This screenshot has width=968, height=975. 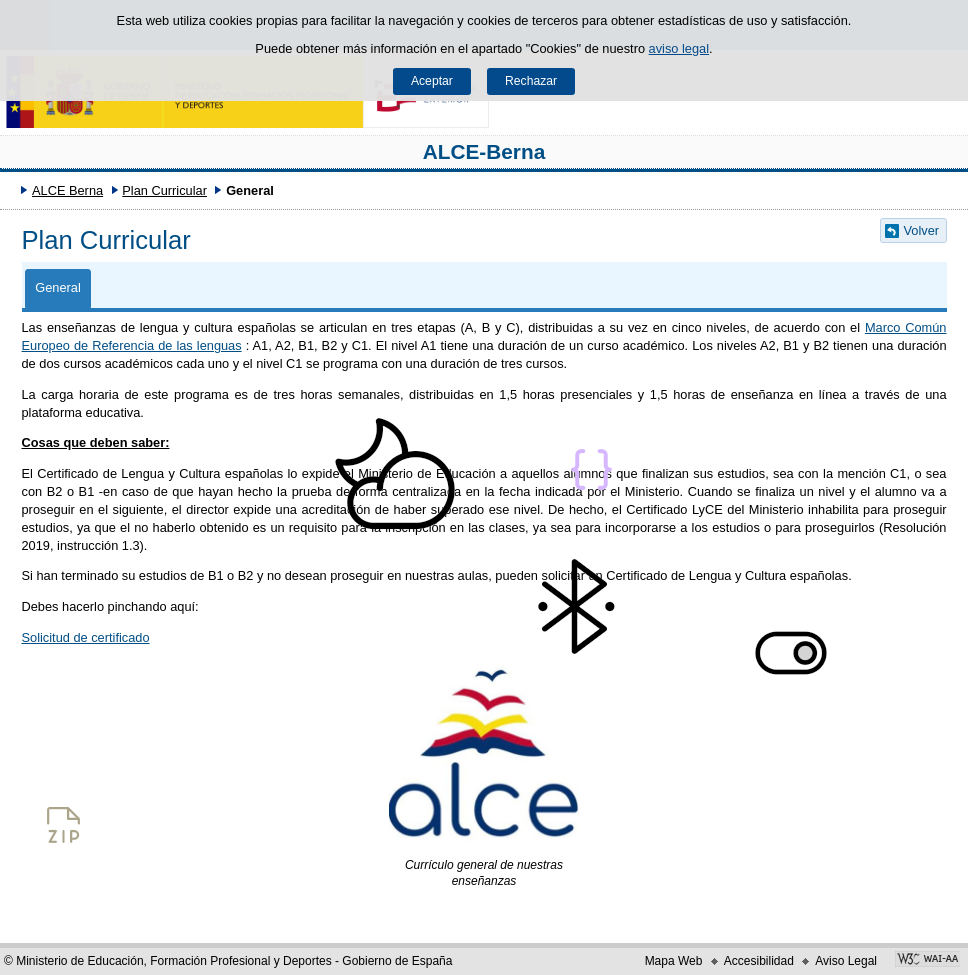 I want to click on compressed file or archive, so click(x=63, y=826).